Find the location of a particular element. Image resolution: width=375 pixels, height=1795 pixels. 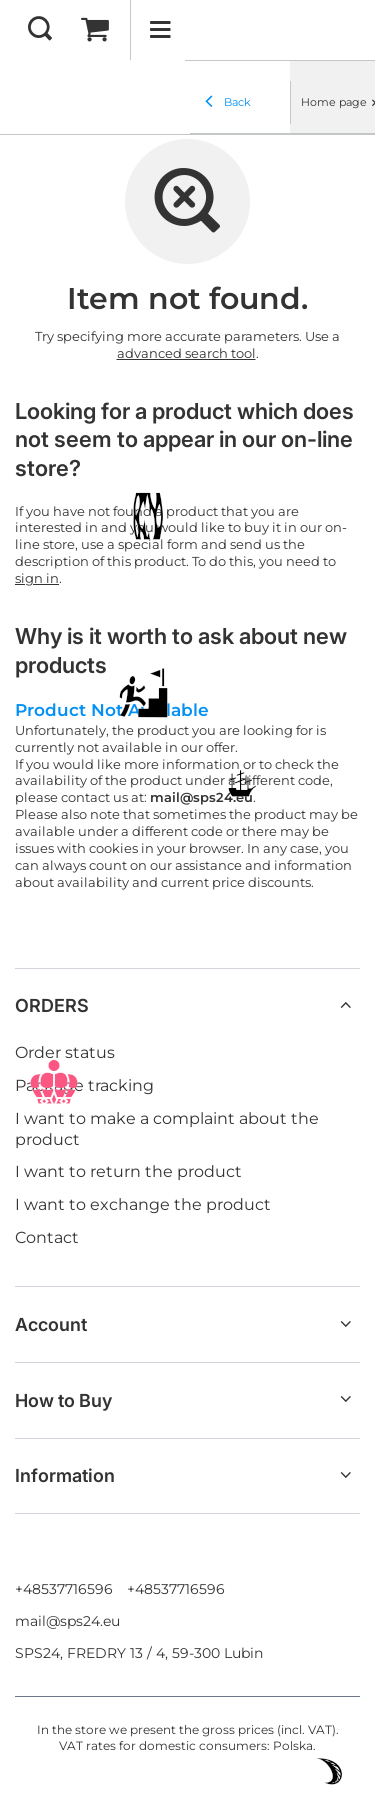

select mucous pillar creature or obstacle in game is located at coordinates (148, 516).